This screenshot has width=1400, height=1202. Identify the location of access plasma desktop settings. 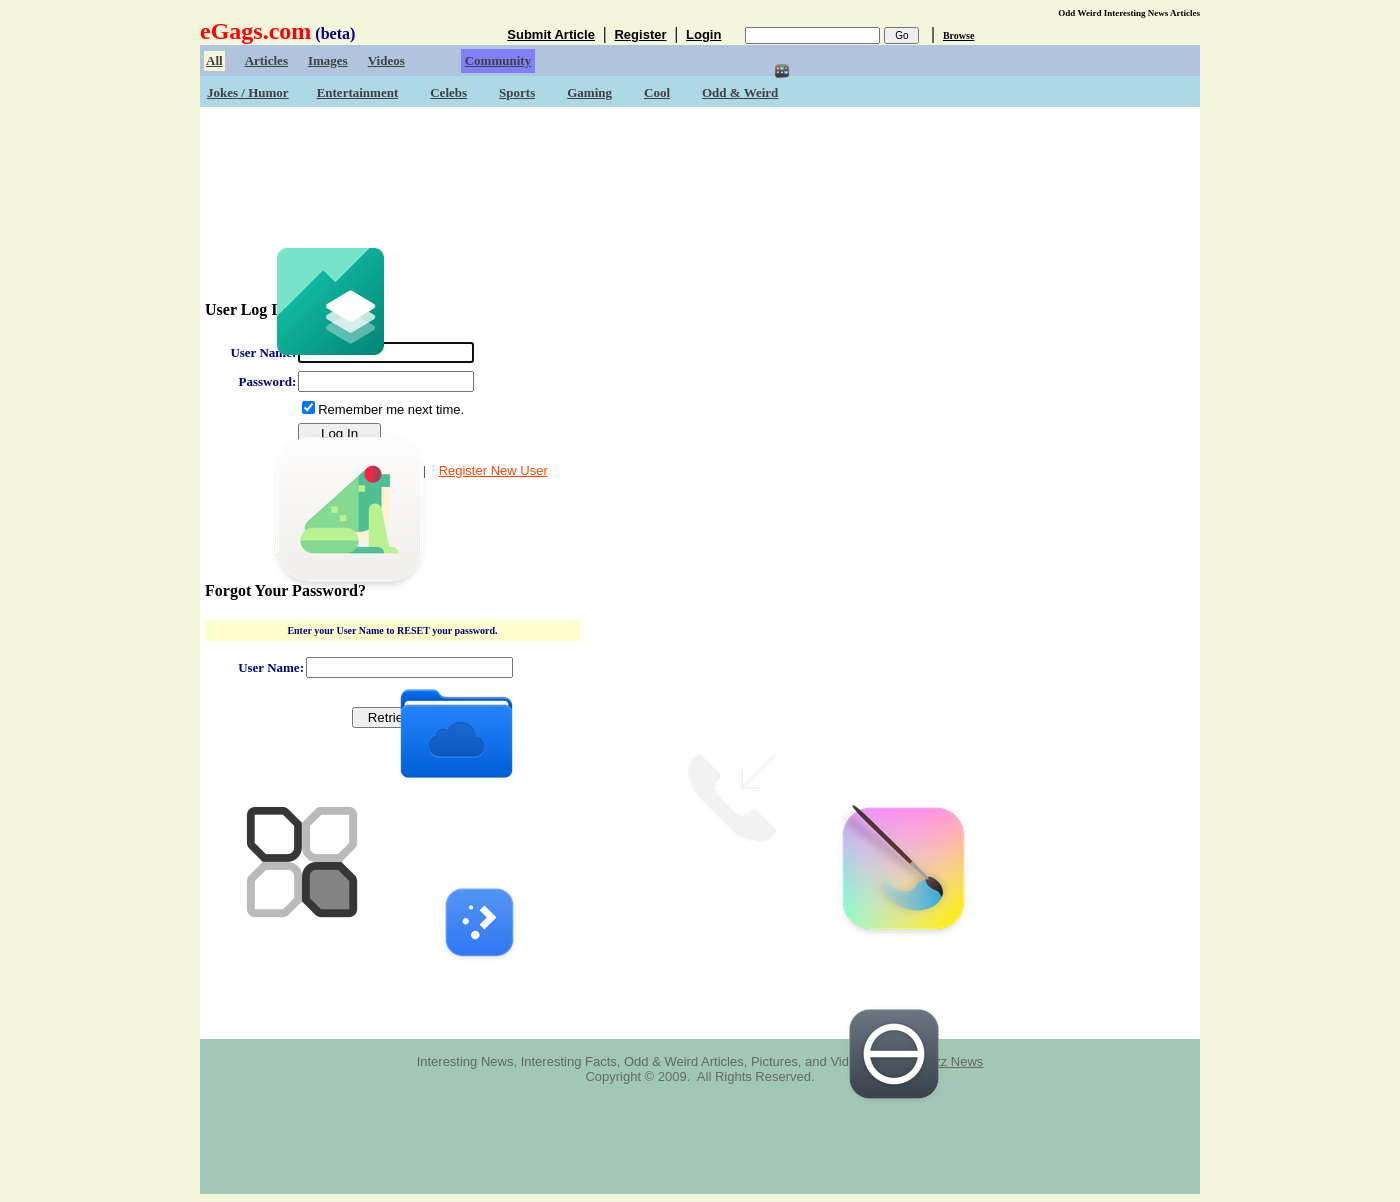
(479, 923).